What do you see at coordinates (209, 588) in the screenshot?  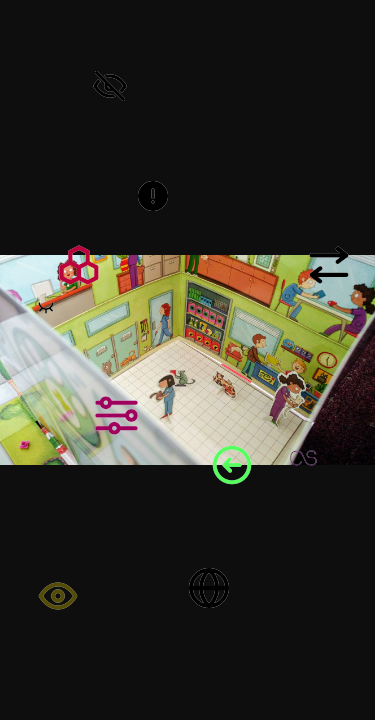 I see `switch to global or international settings` at bounding box center [209, 588].